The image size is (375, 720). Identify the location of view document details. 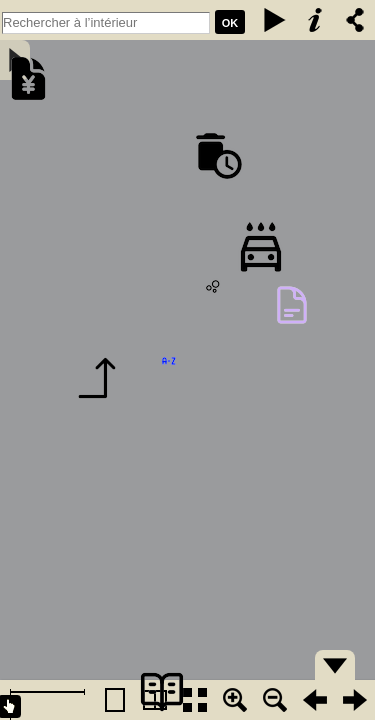
(292, 305).